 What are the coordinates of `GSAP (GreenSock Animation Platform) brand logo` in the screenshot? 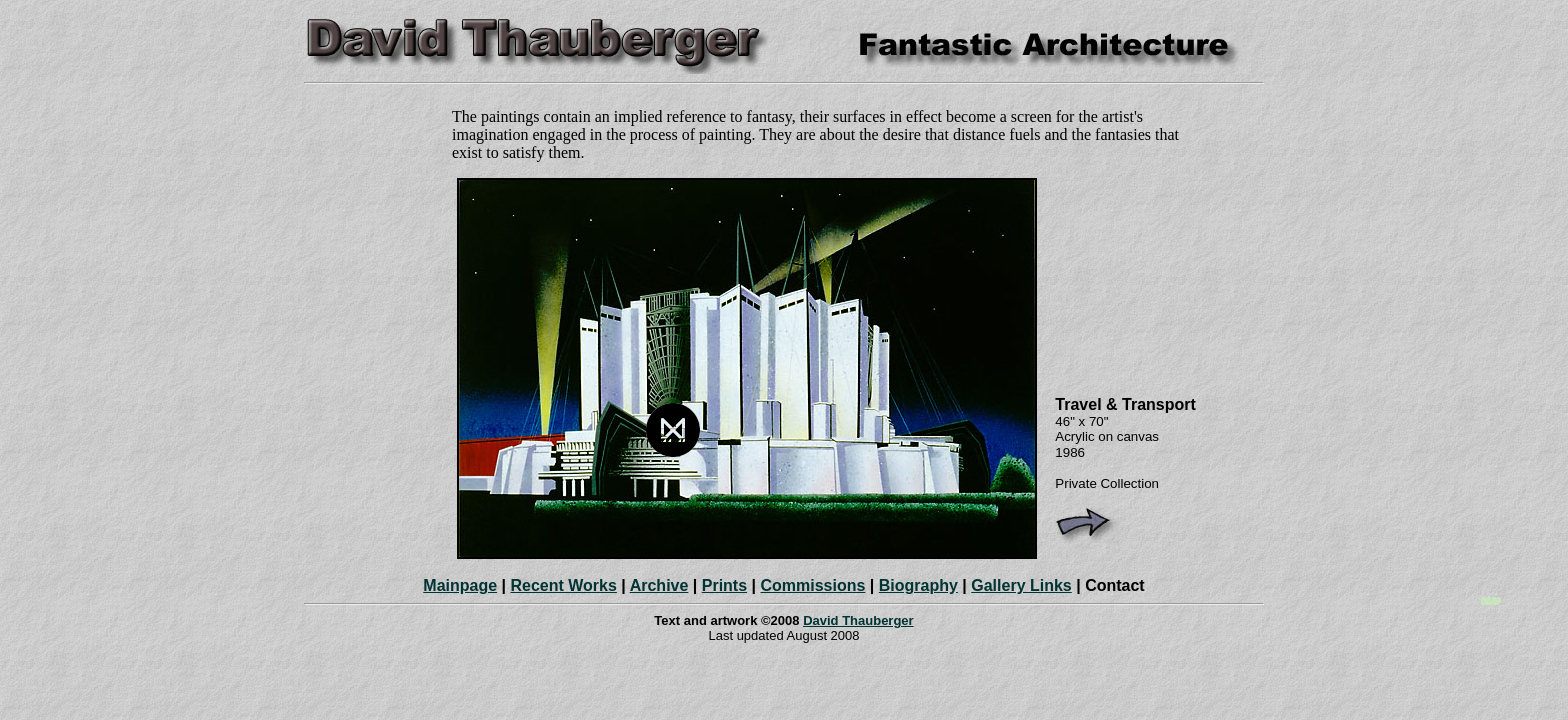 It's located at (1491, 601).